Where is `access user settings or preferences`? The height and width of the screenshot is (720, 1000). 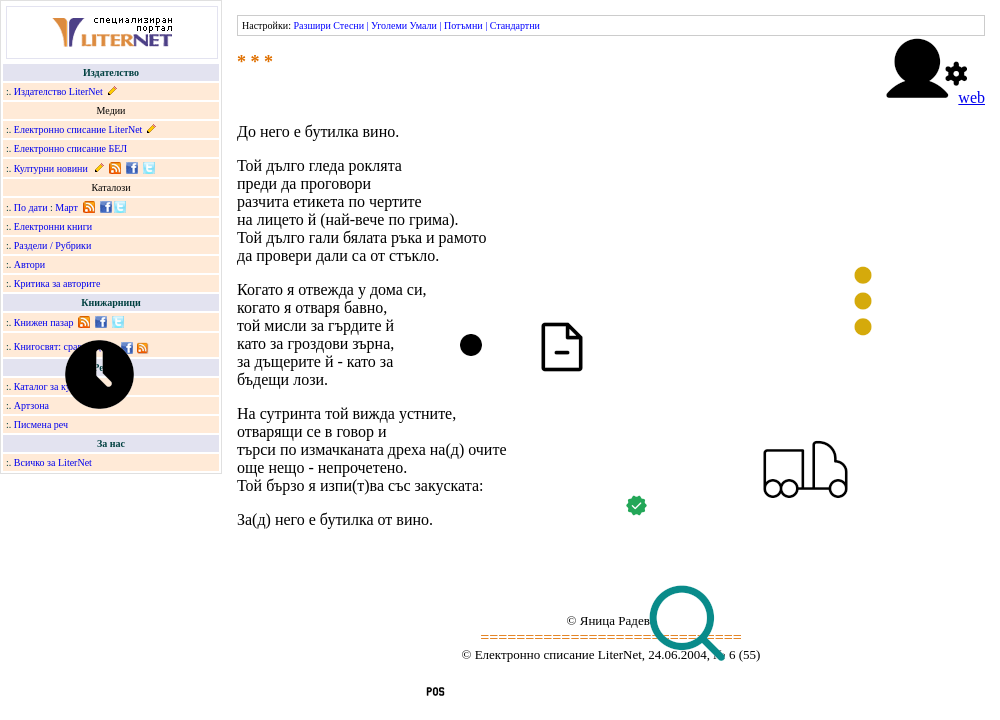
access user settings or preferences is located at coordinates (924, 71).